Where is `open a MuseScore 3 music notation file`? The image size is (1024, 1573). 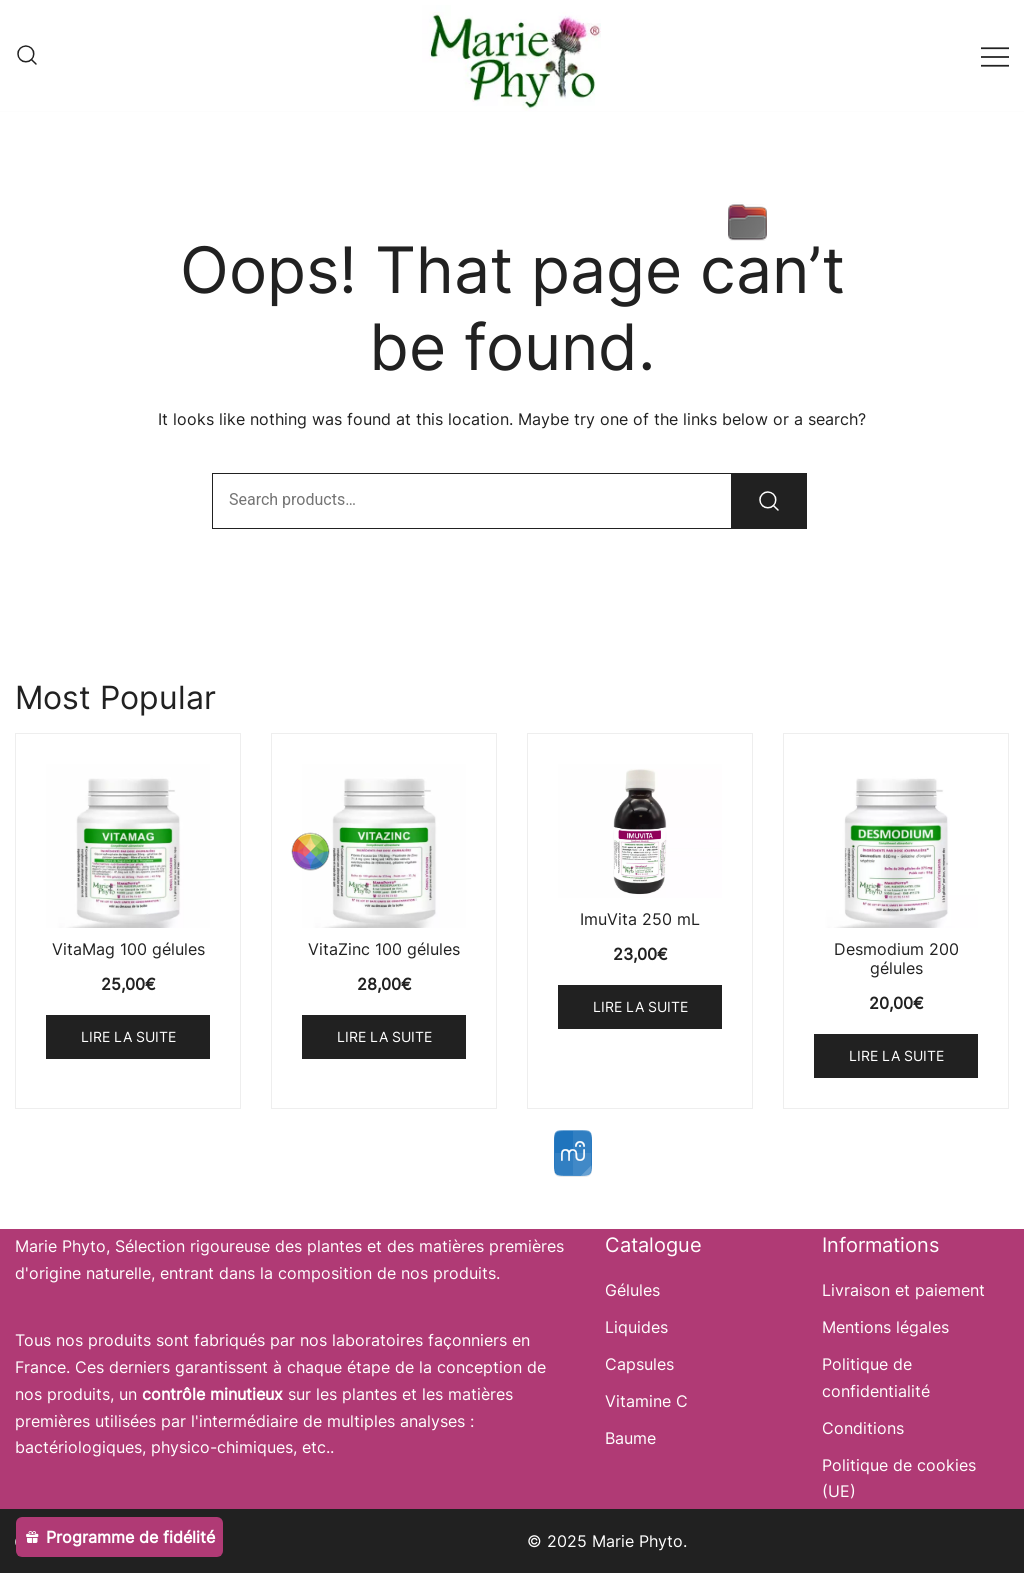
open a MuseScore 3 music notation file is located at coordinates (573, 1153).